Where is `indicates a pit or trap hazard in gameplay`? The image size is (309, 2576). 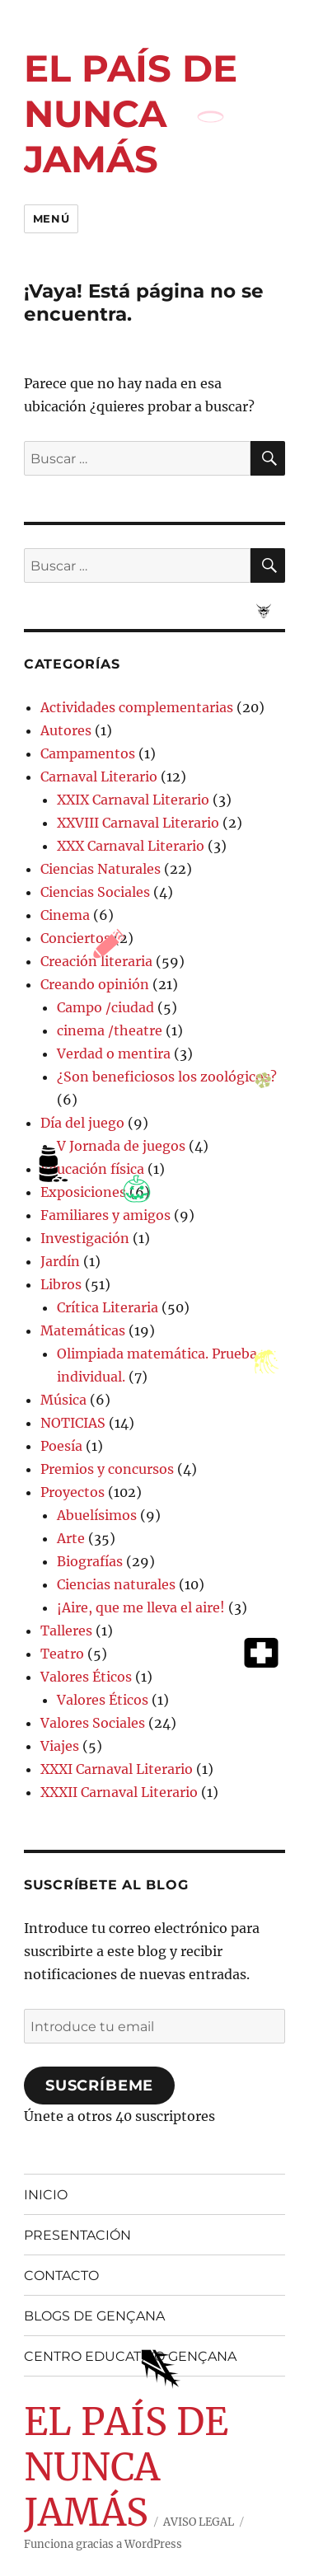
indicates a pit or trap hazard in gameplay is located at coordinates (210, 116).